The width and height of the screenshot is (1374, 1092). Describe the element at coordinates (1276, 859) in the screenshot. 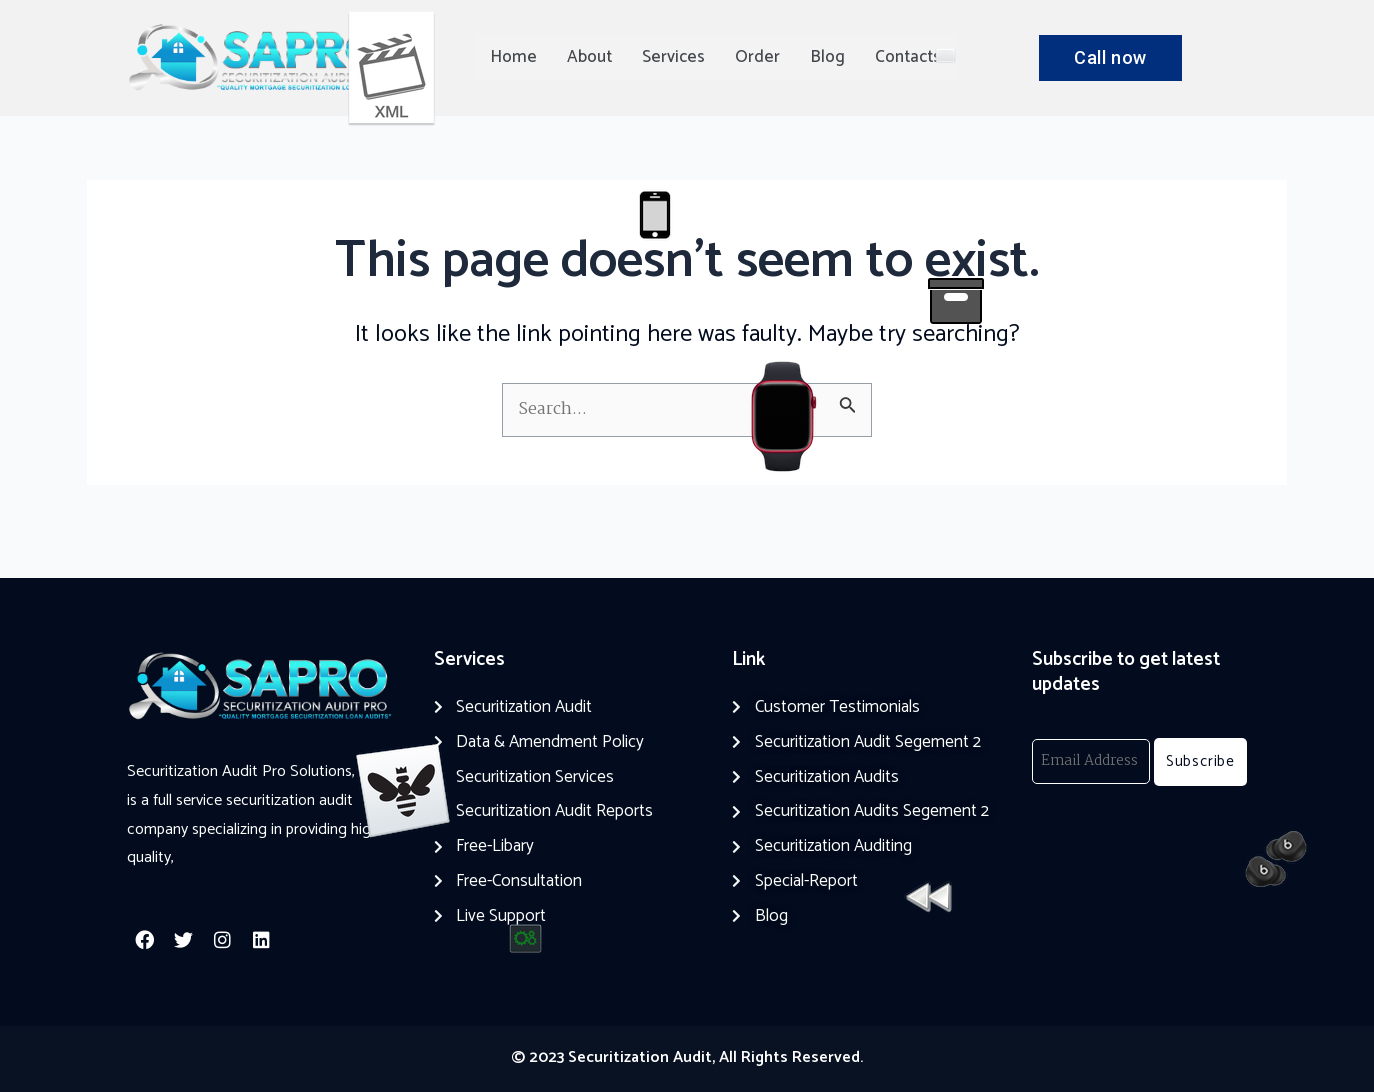

I see `beats wireless earbuds device icon` at that location.